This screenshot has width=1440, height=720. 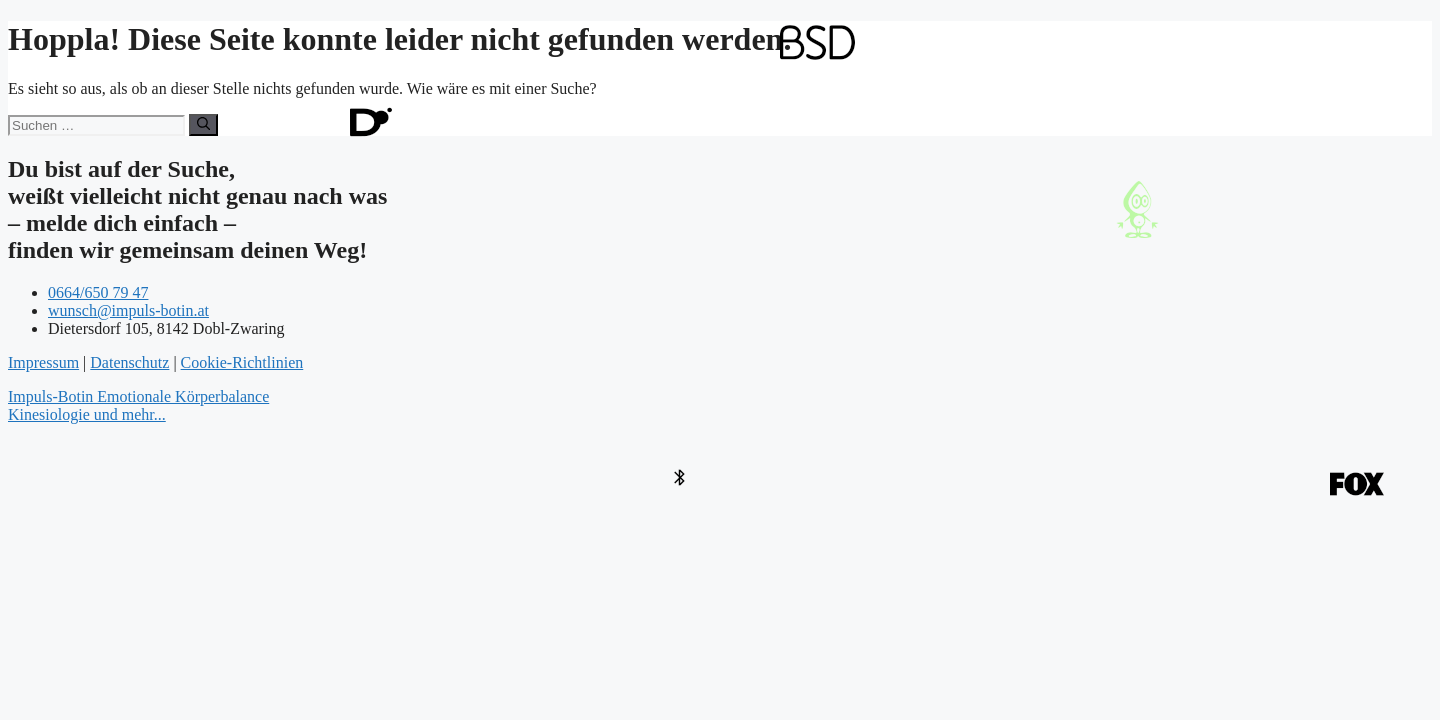 What do you see at coordinates (371, 122) in the screenshot?
I see `D programming language logo` at bounding box center [371, 122].